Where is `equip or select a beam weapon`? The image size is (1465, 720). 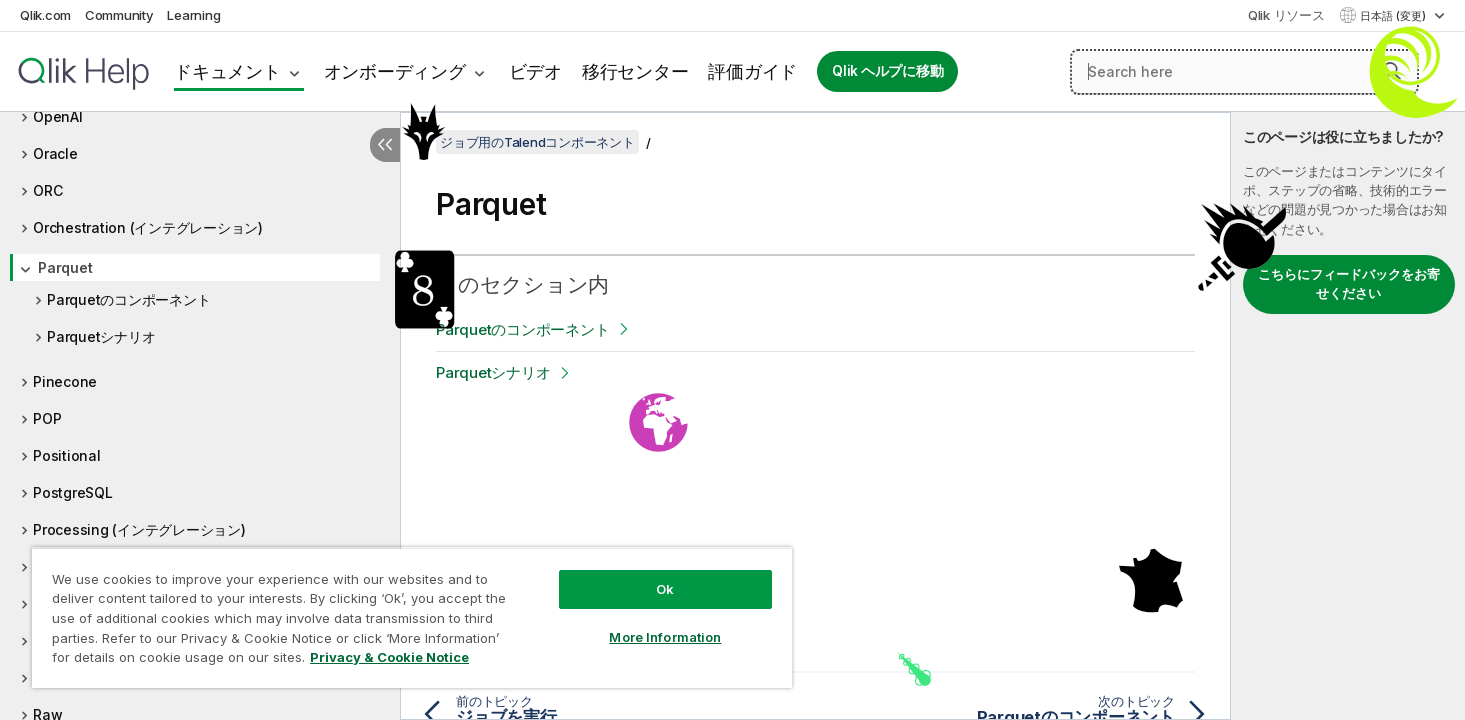 equip or select a beam weapon is located at coordinates (914, 669).